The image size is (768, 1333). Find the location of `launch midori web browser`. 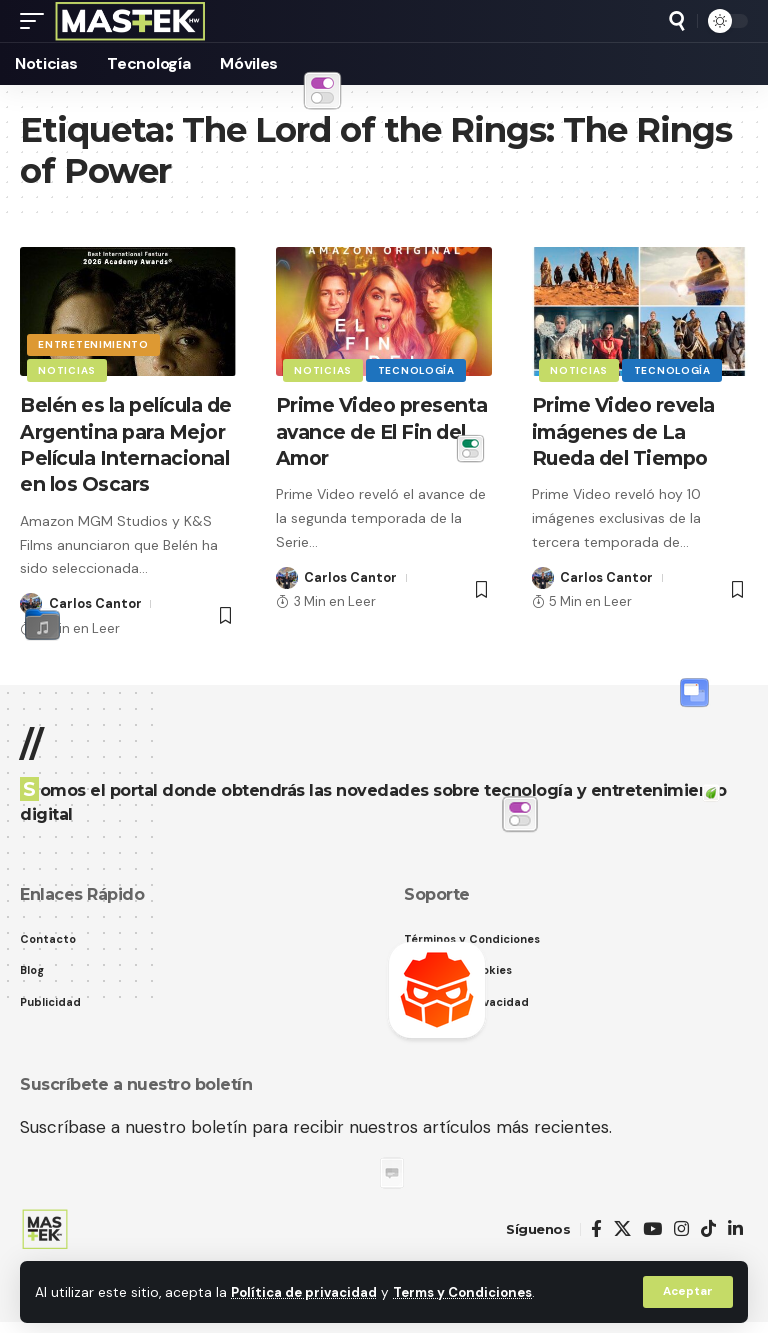

launch midori web browser is located at coordinates (711, 793).